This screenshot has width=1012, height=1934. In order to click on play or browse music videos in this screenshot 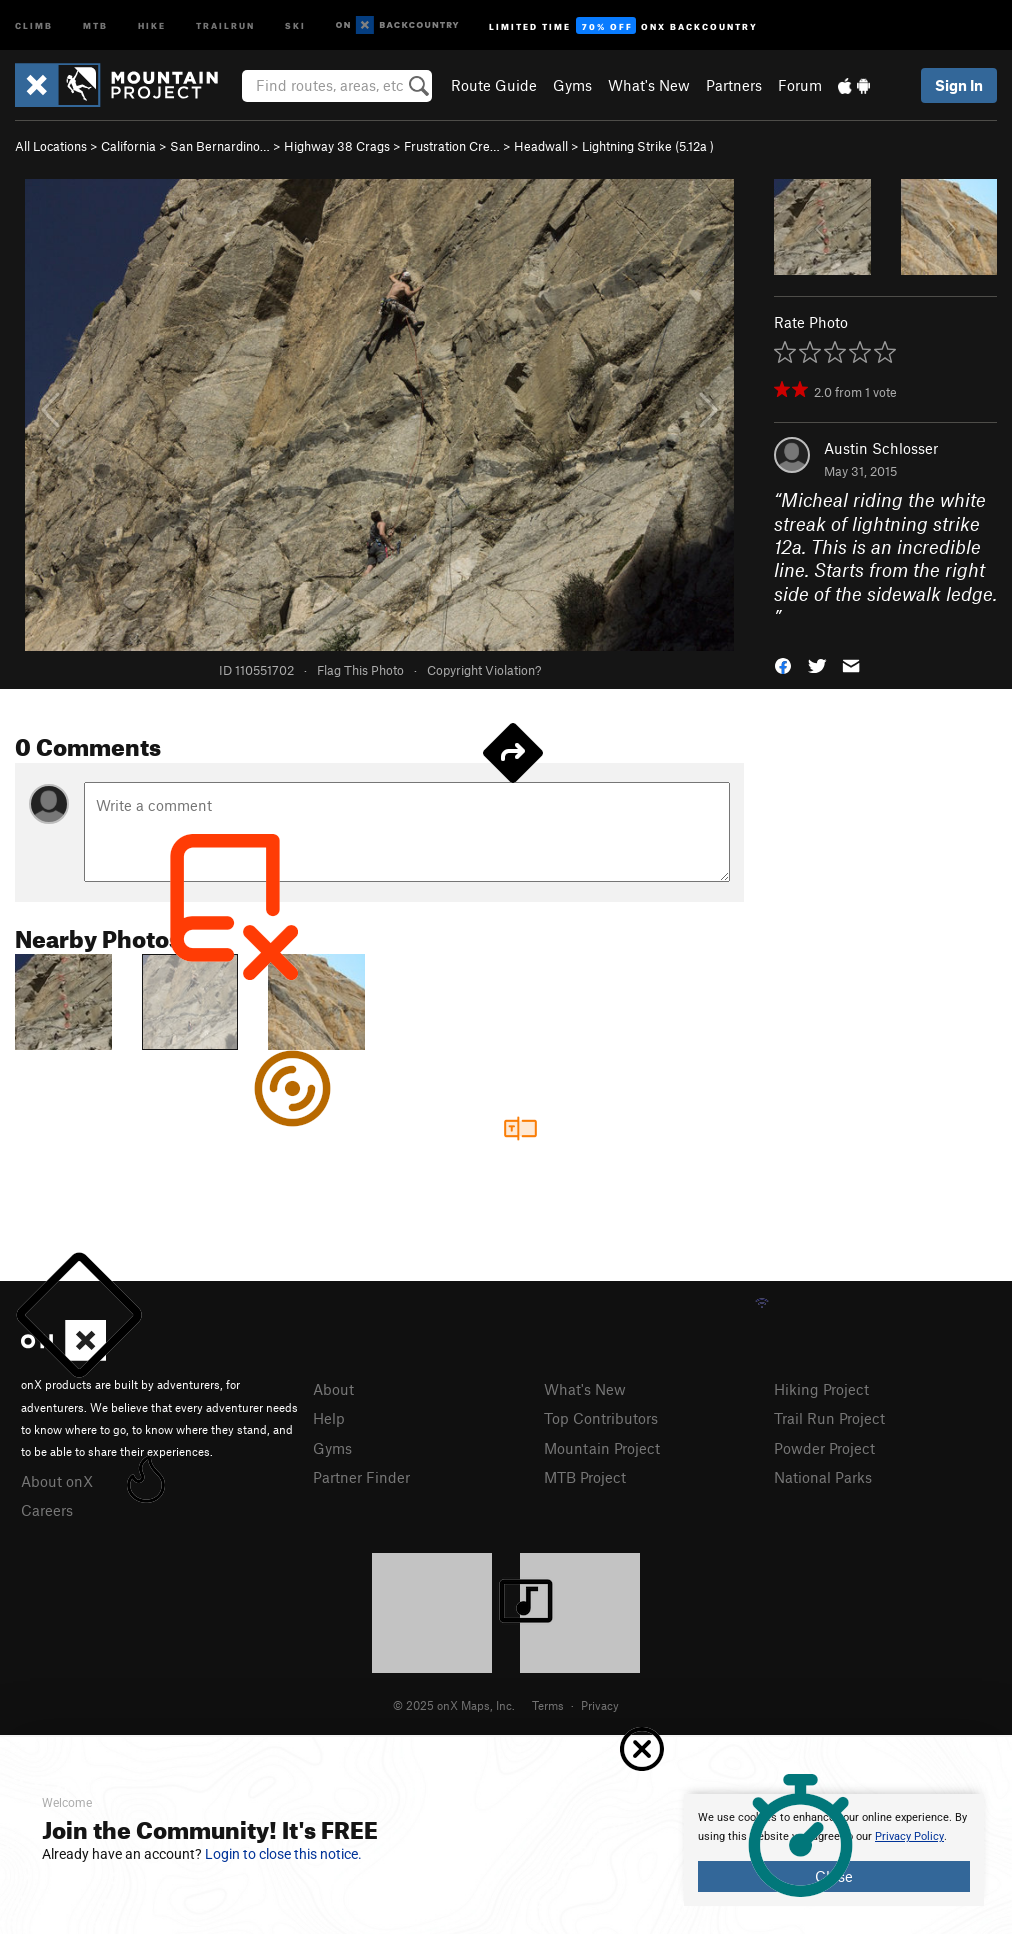, I will do `click(526, 1601)`.